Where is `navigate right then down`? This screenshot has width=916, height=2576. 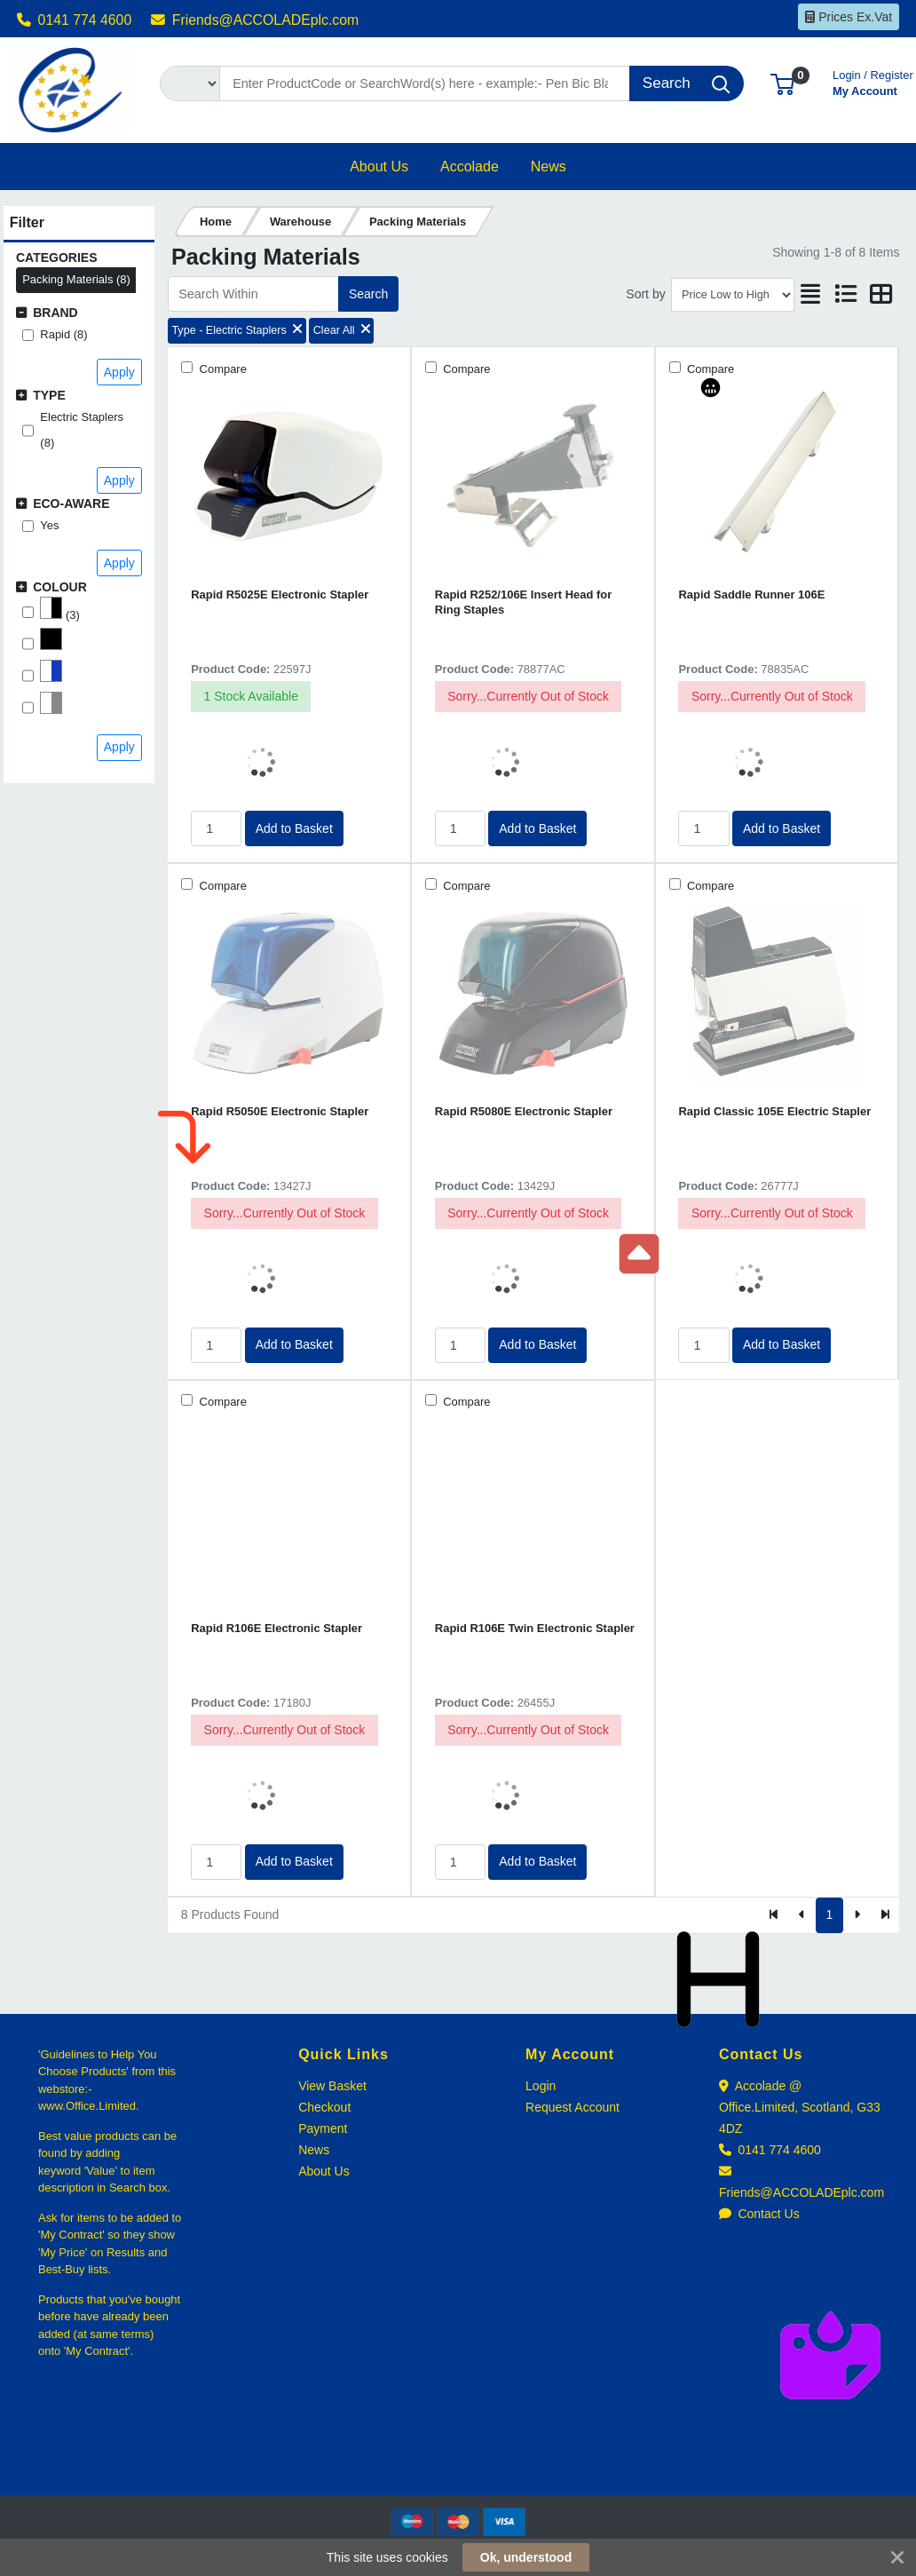
navigate right then down is located at coordinates (184, 1137).